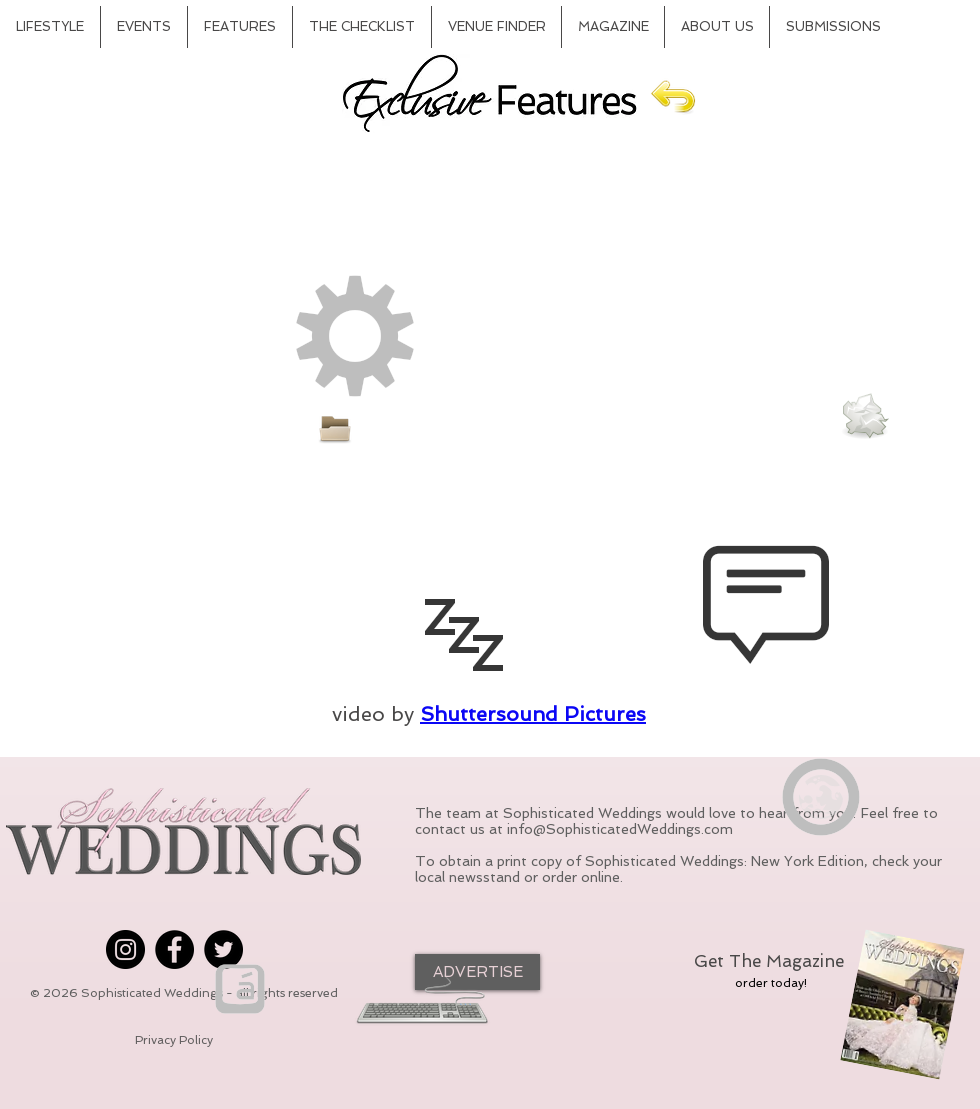 Image resolution: width=980 pixels, height=1109 pixels. I want to click on indicates disk is in standby/sleep mode, so click(461, 635).